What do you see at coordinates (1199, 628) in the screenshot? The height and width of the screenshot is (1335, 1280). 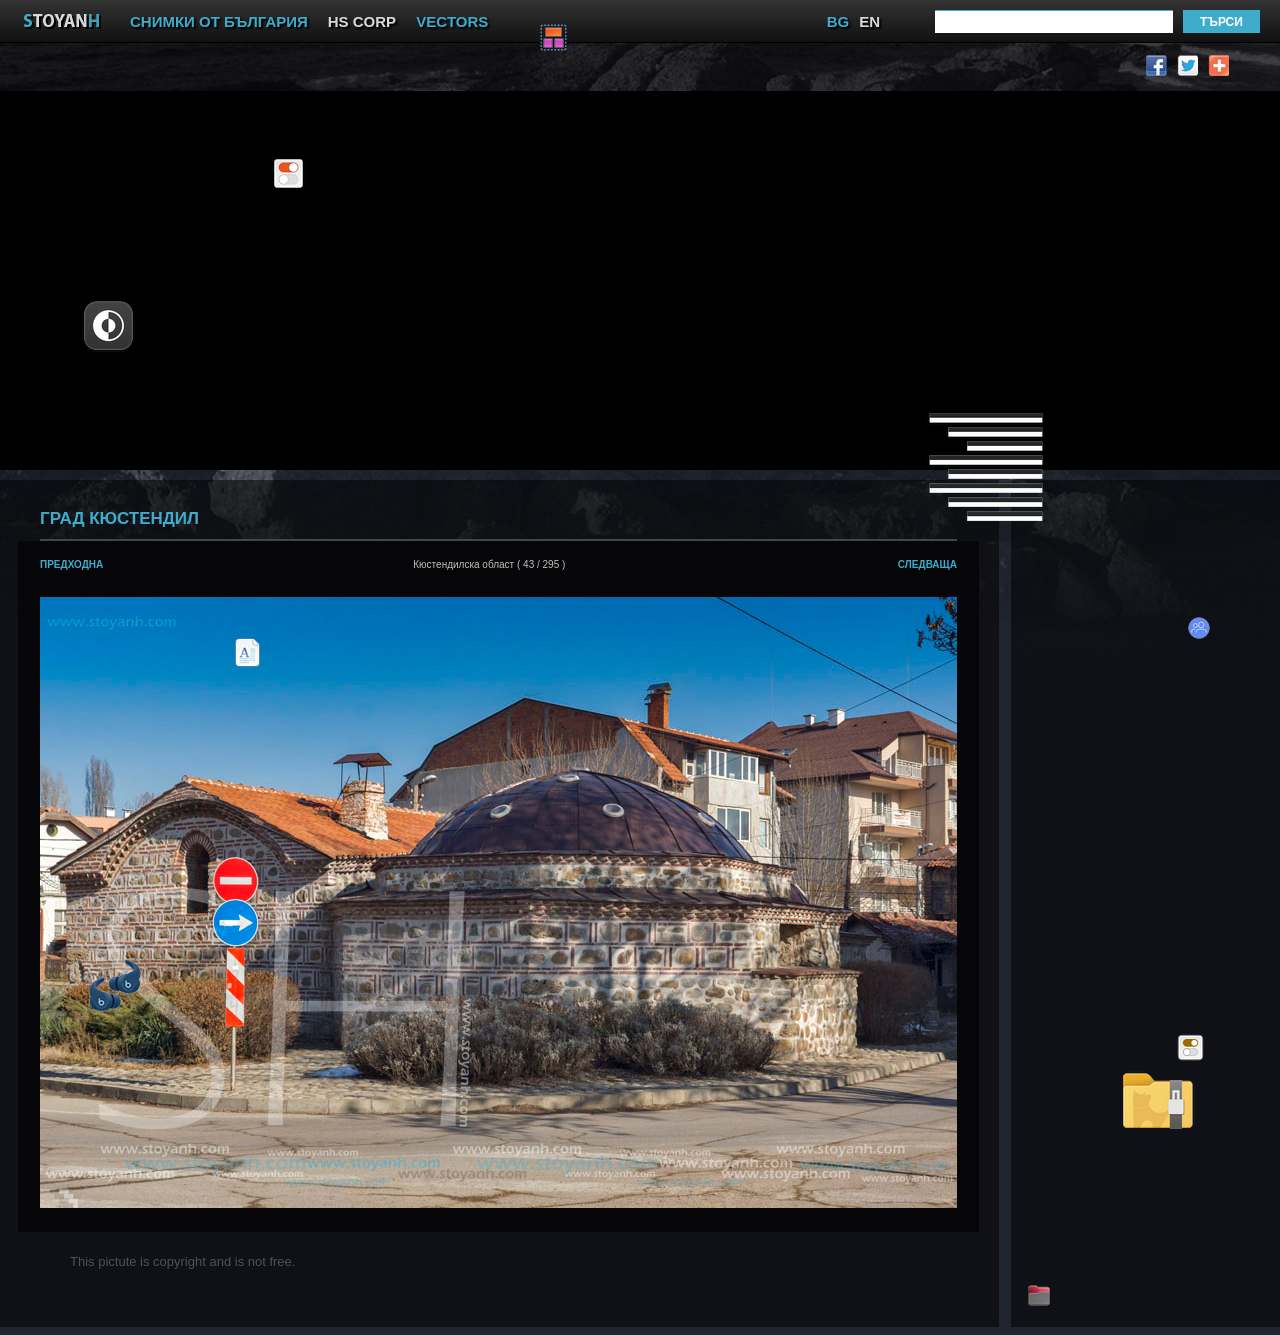 I see `manage user accounts and settings` at bounding box center [1199, 628].